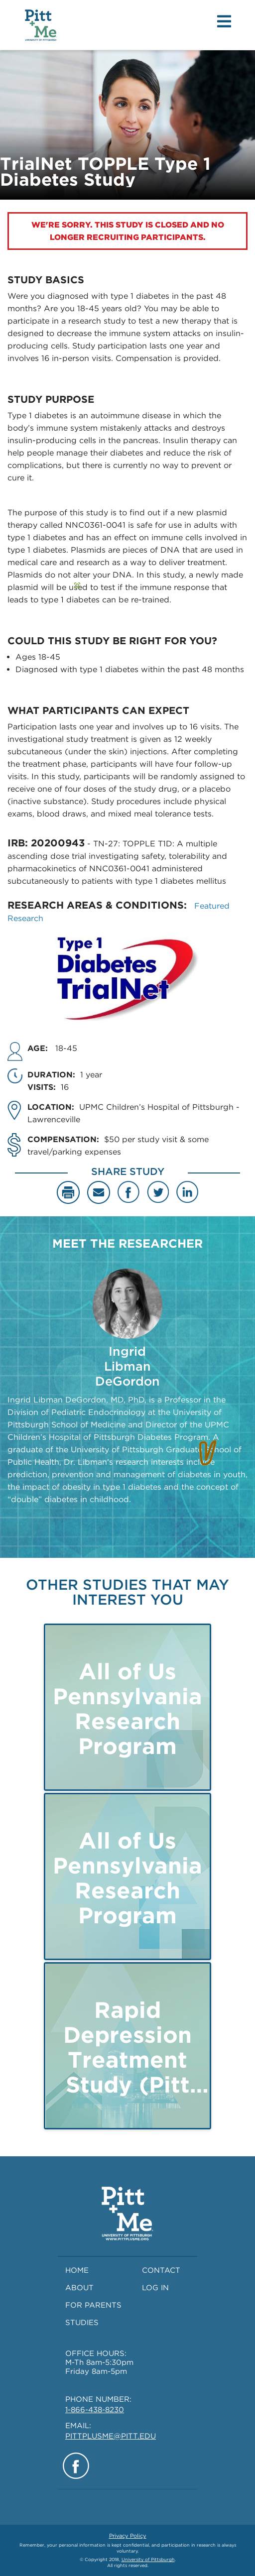  Describe the element at coordinates (77, 585) in the screenshot. I see `activate live view mode for real-time location tracking` at that location.